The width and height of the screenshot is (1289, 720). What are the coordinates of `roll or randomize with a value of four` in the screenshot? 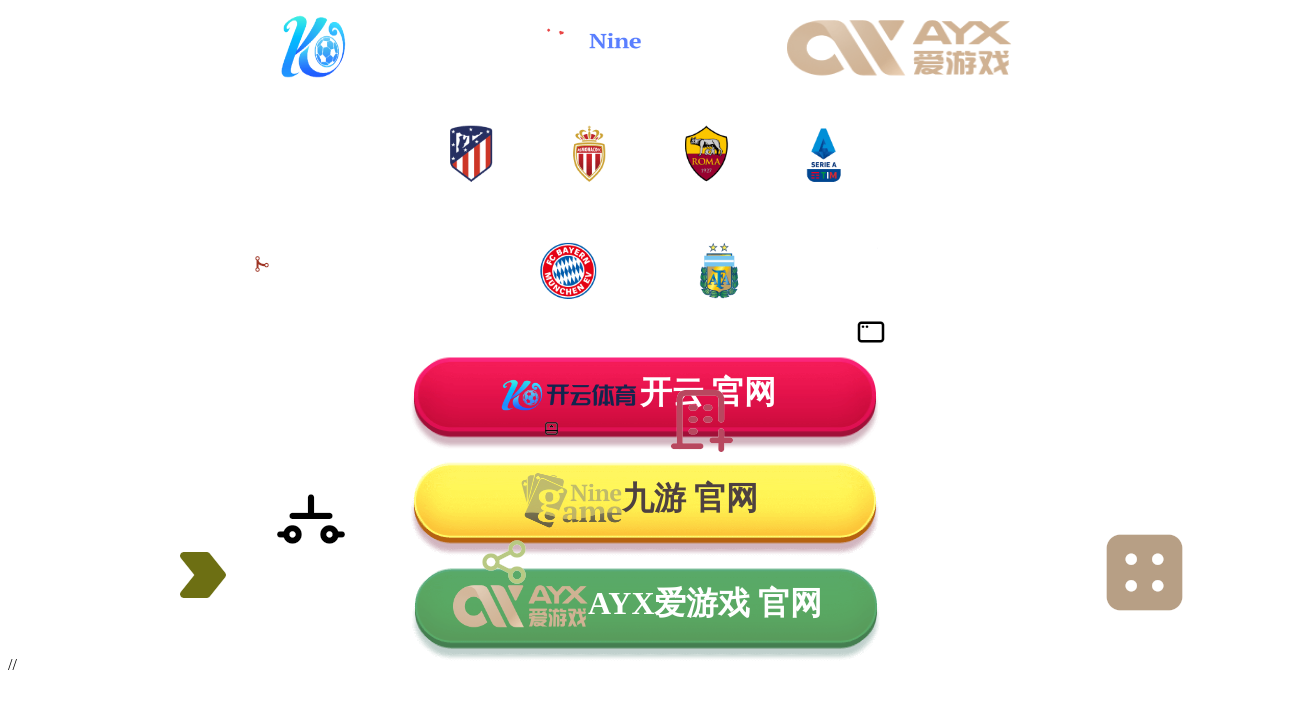 It's located at (1144, 572).